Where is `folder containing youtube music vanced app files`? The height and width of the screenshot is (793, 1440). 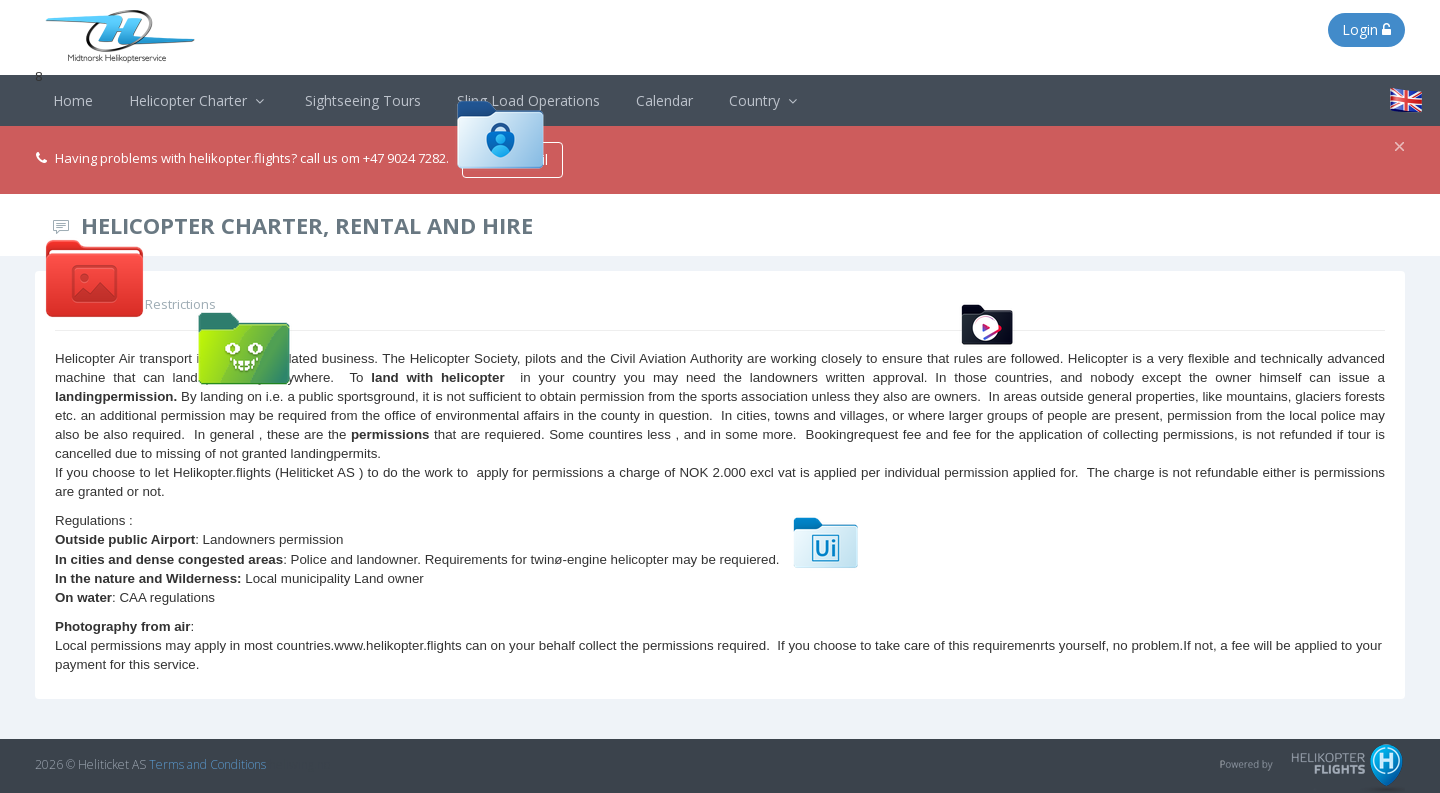
folder containing youtube music vanced app files is located at coordinates (987, 326).